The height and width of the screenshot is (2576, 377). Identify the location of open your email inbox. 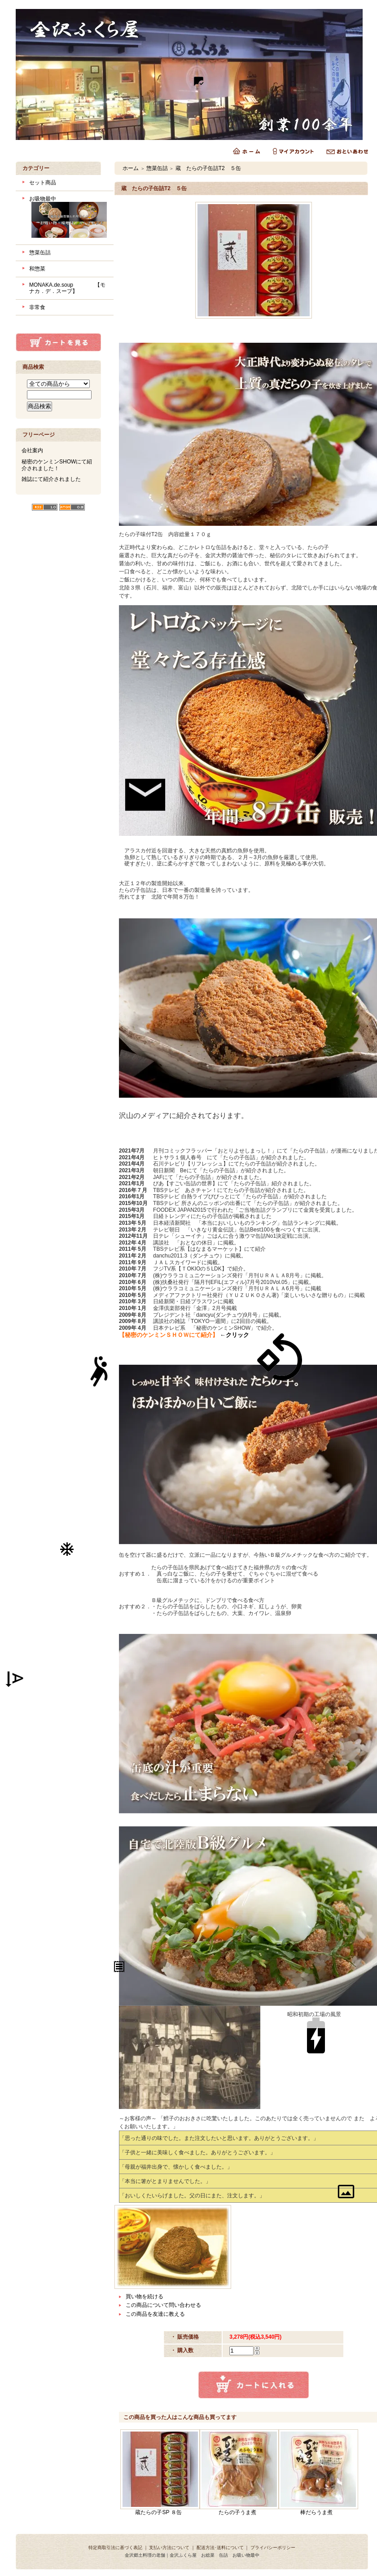
(145, 795).